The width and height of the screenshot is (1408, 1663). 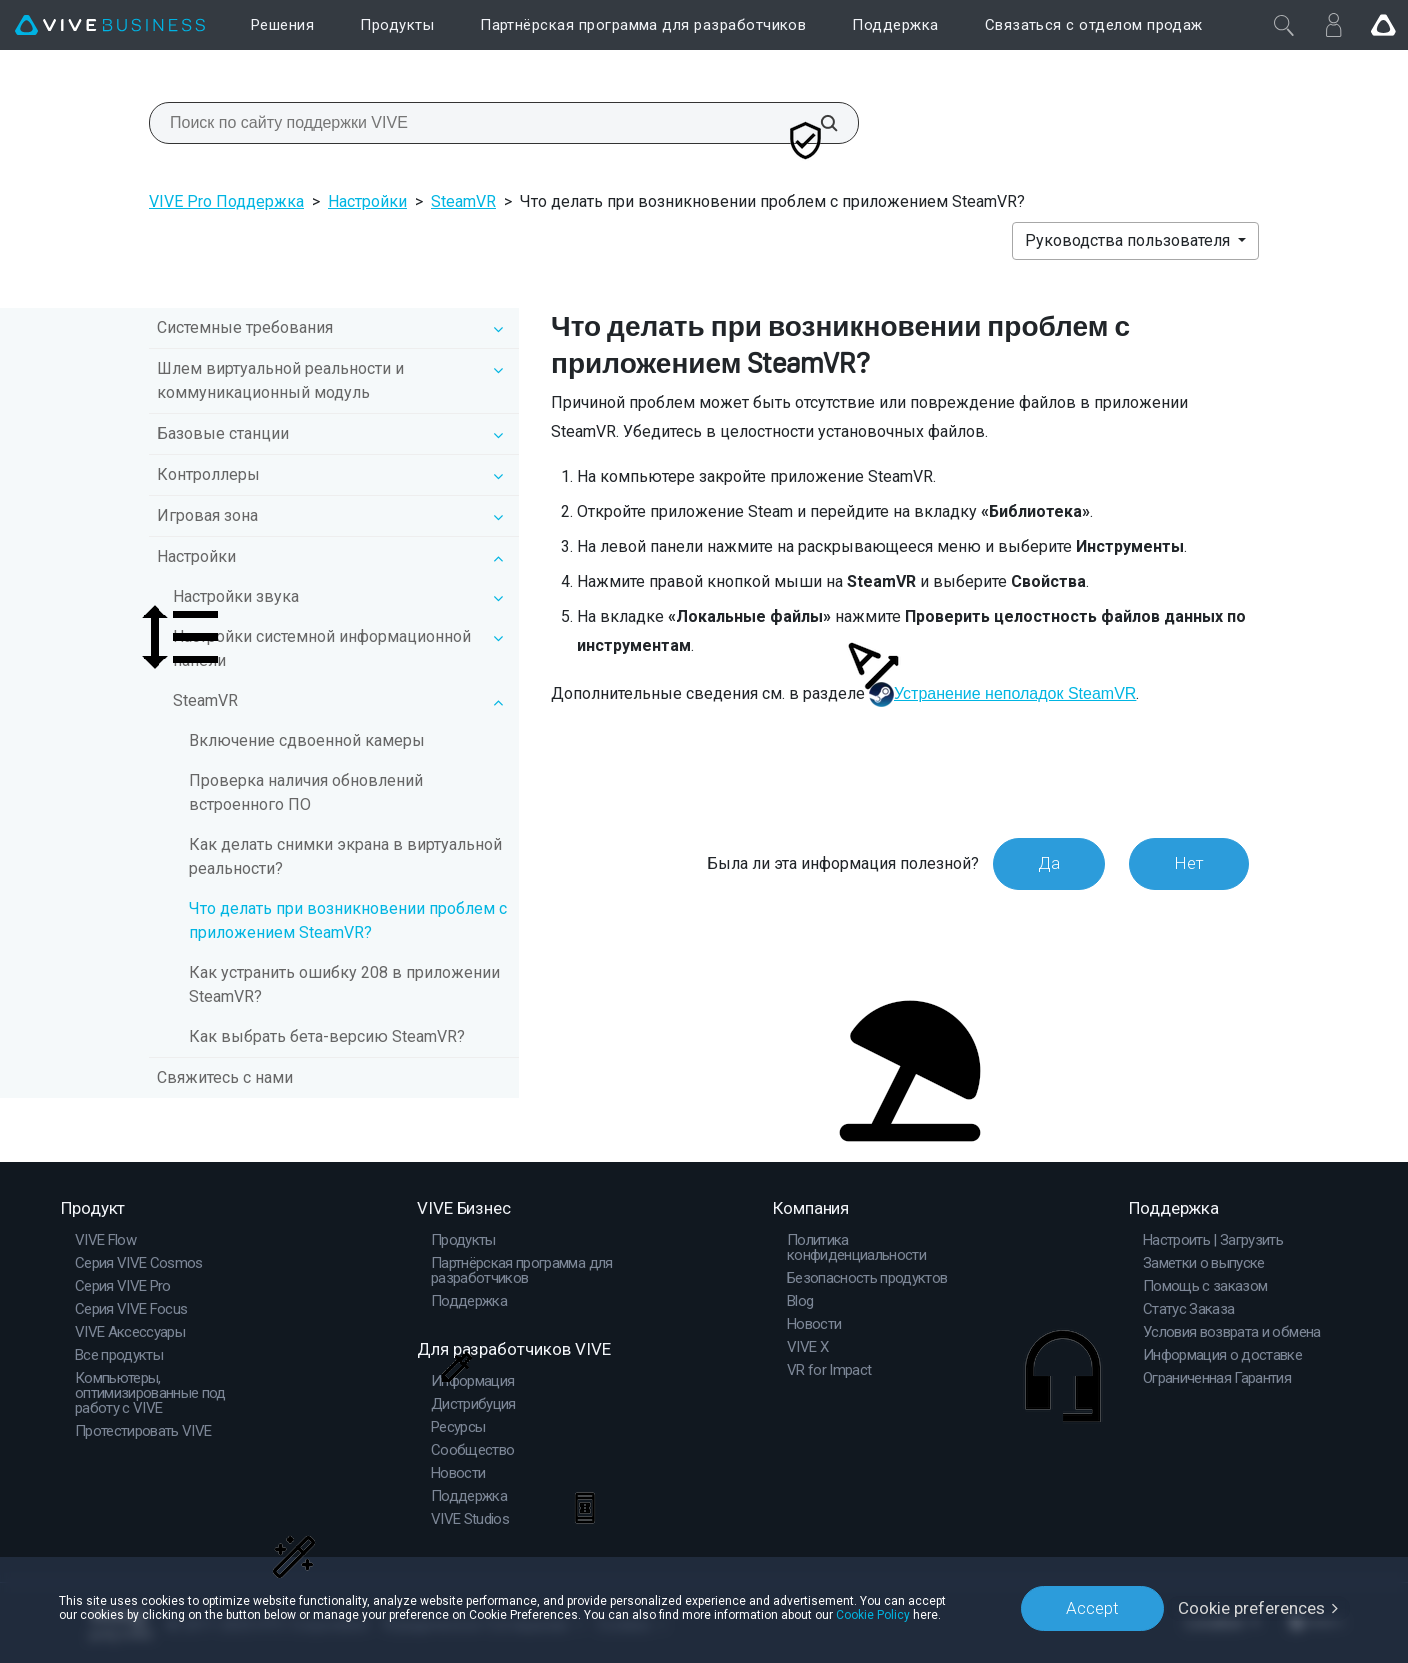 What do you see at coordinates (1063, 1376) in the screenshot?
I see `contact customer support` at bounding box center [1063, 1376].